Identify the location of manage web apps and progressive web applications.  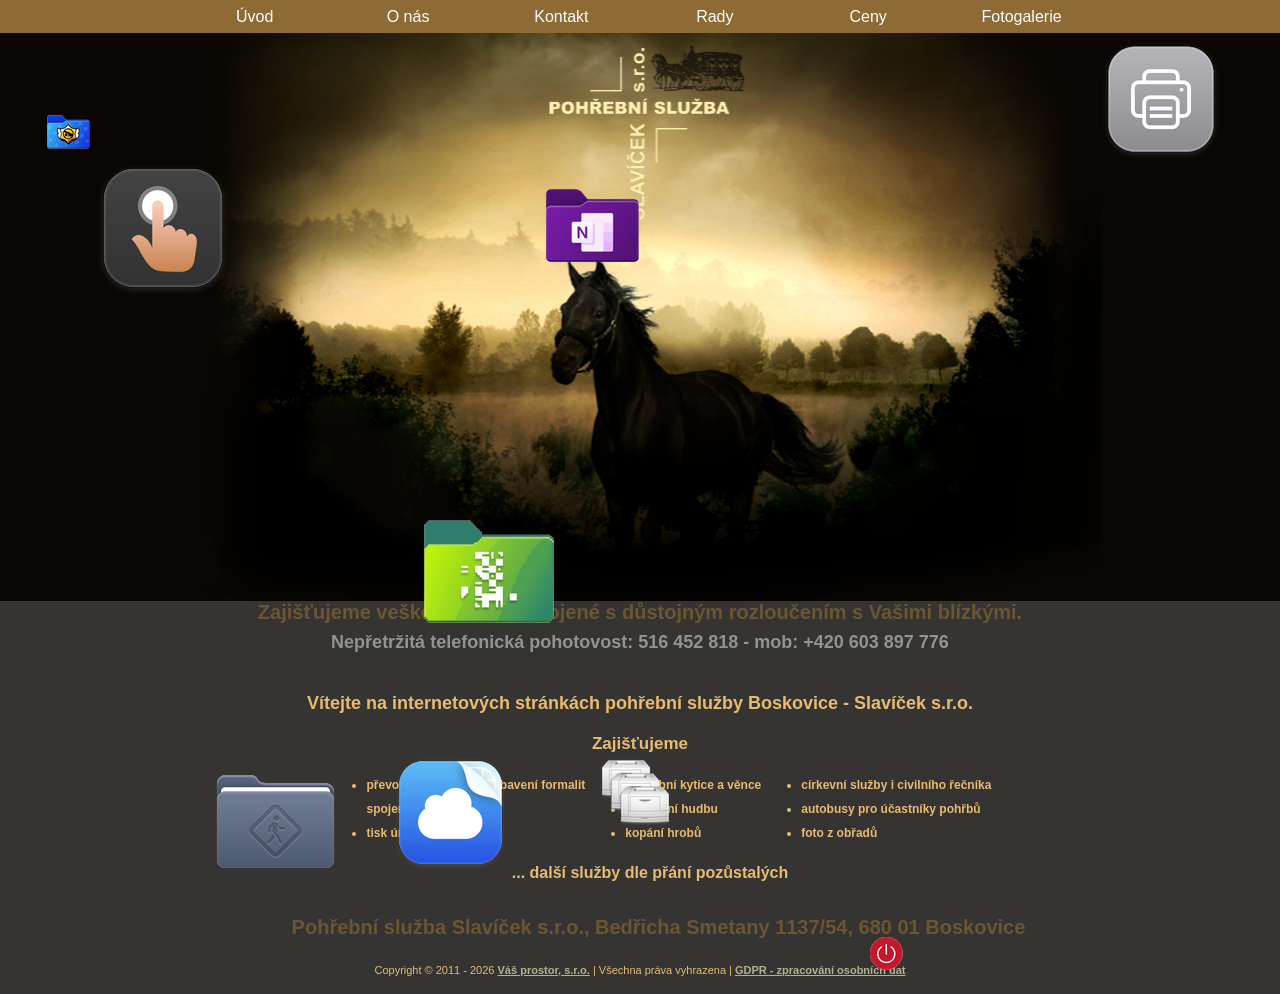
(450, 812).